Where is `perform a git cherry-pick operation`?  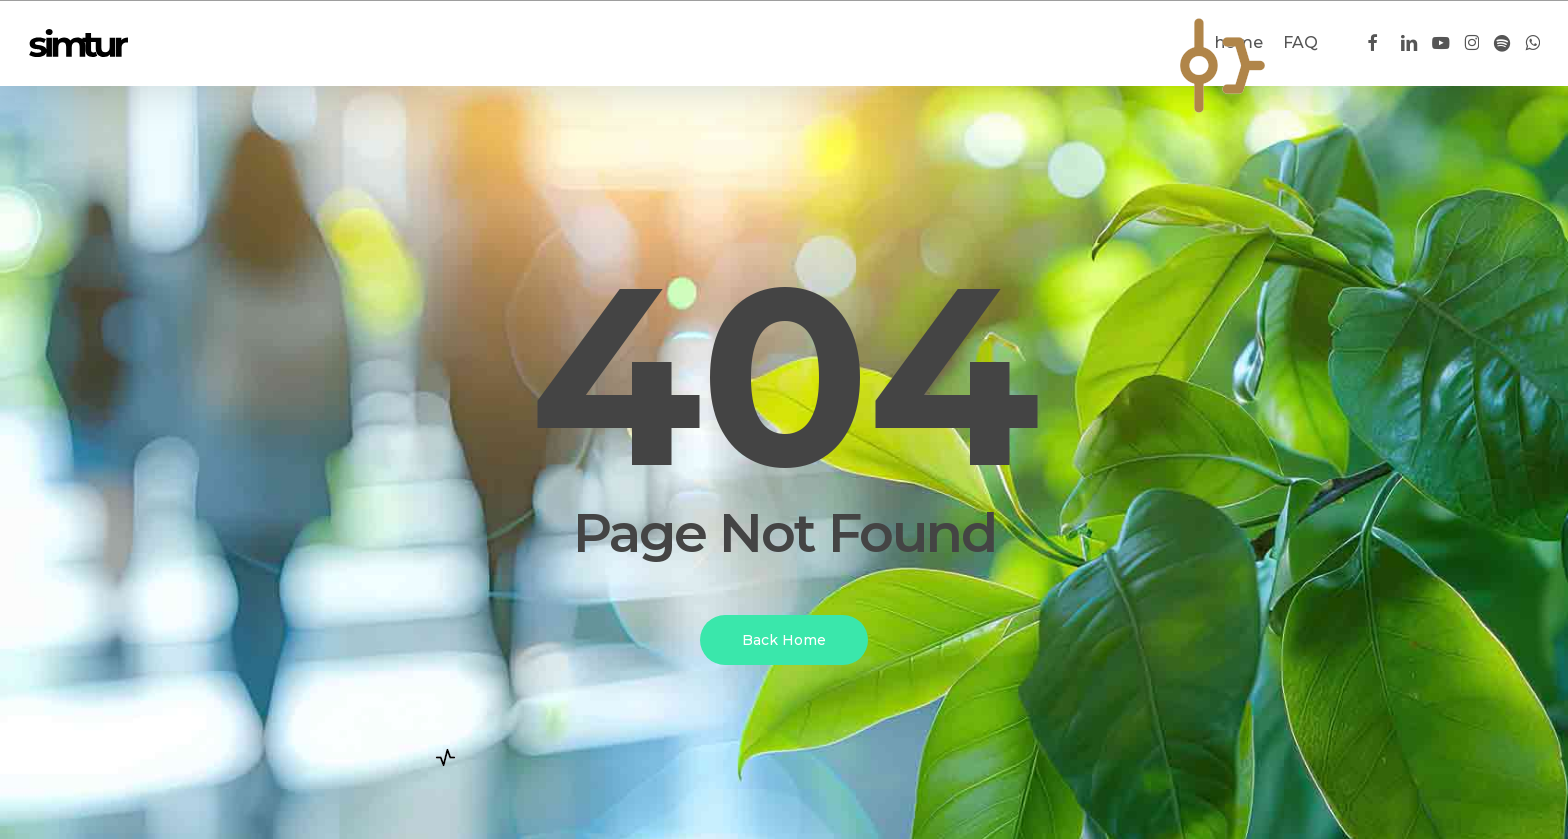 perform a git cherry-pick operation is located at coordinates (1222, 65).